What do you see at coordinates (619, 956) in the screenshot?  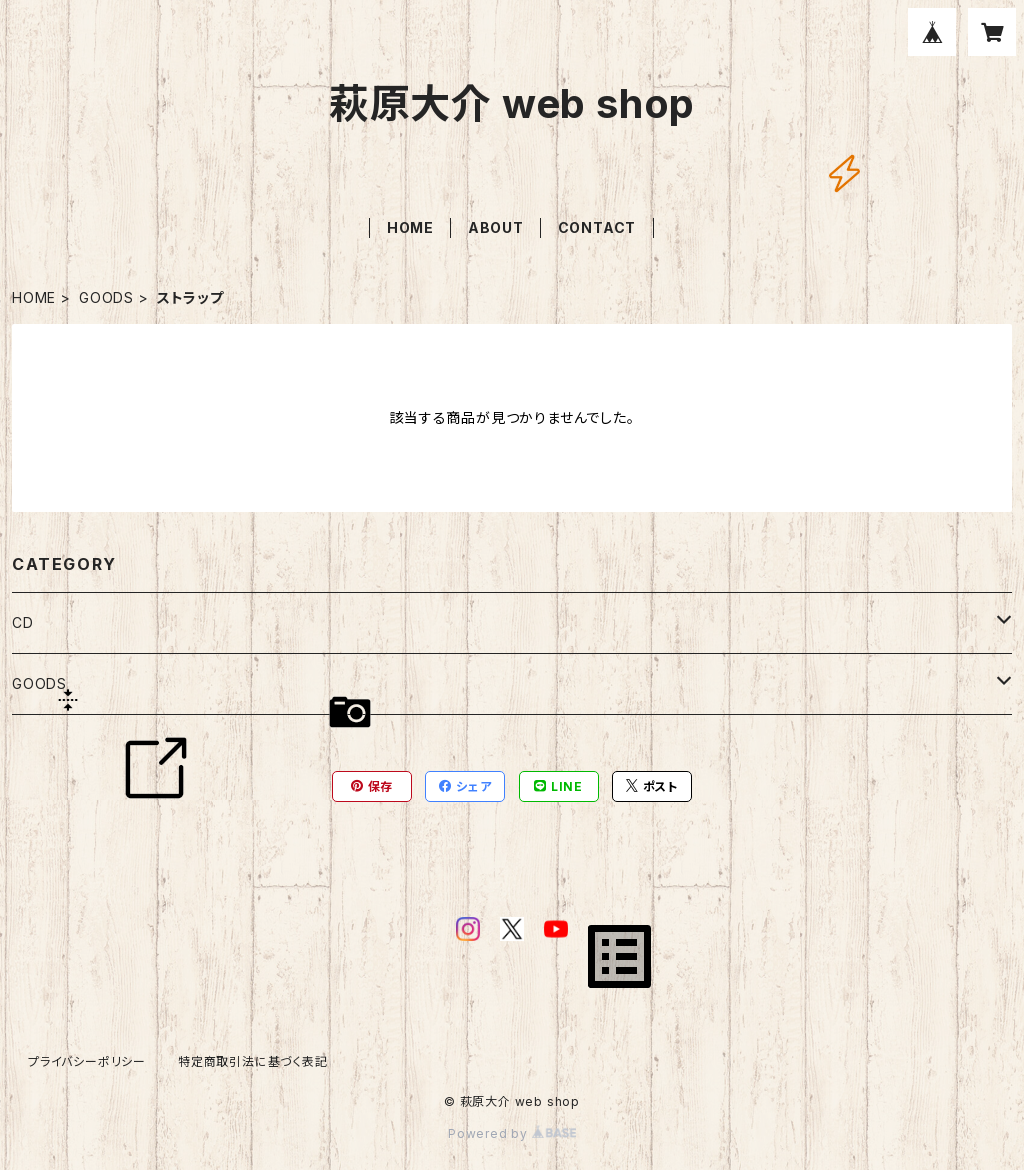 I see `view list details or properties` at bounding box center [619, 956].